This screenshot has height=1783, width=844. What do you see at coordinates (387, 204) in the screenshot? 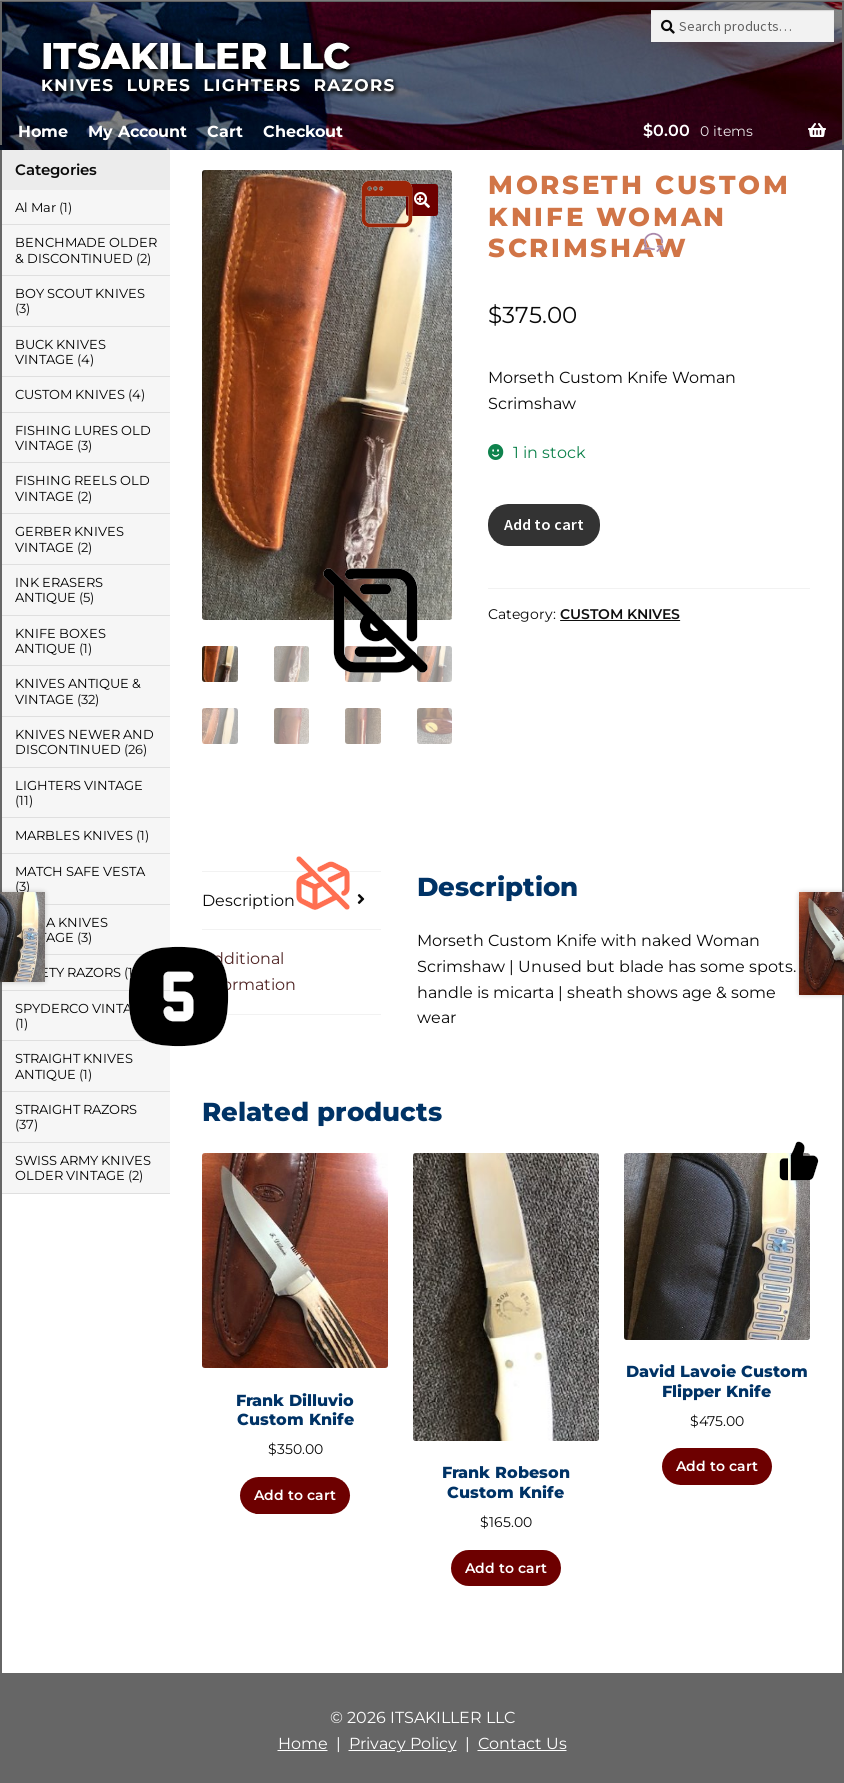
I see `open a new window` at bounding box center [387, 204].